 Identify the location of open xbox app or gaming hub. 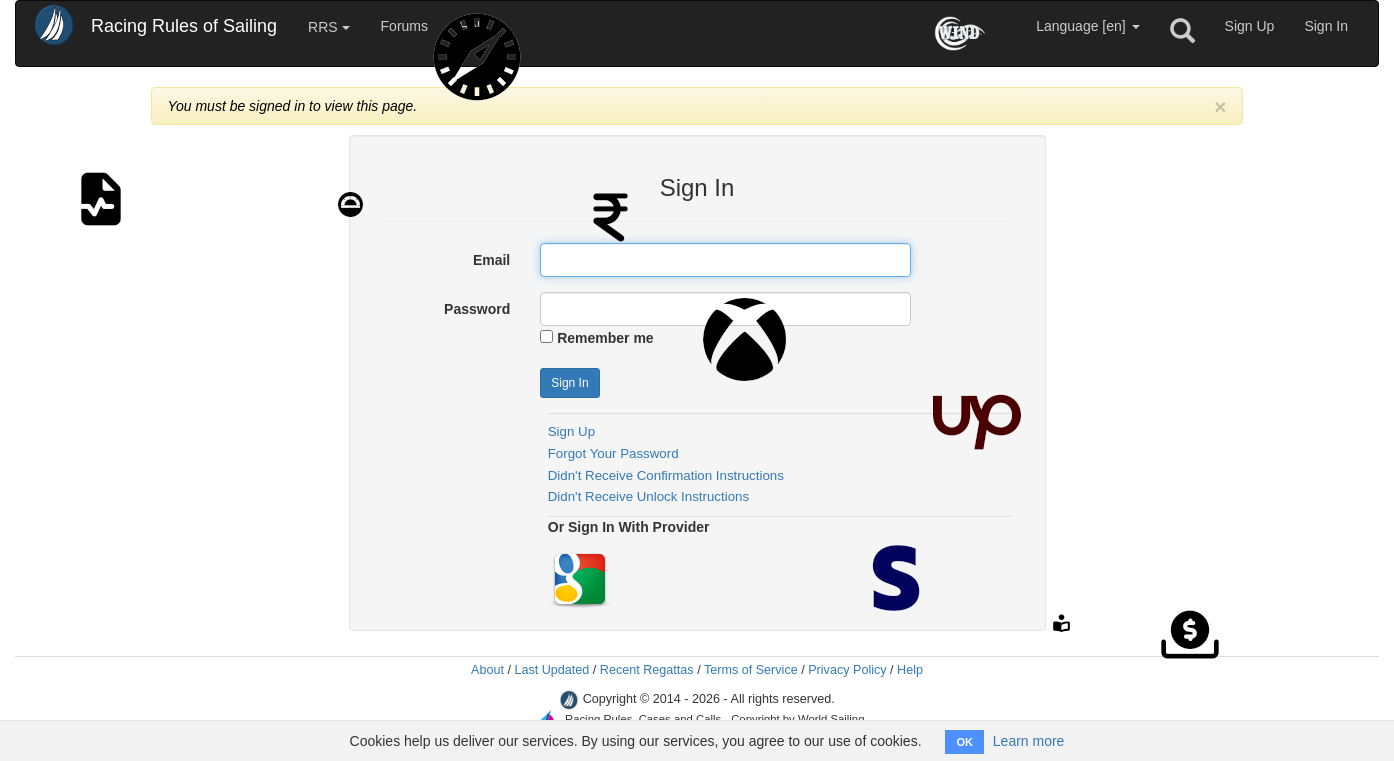
(744, 339).